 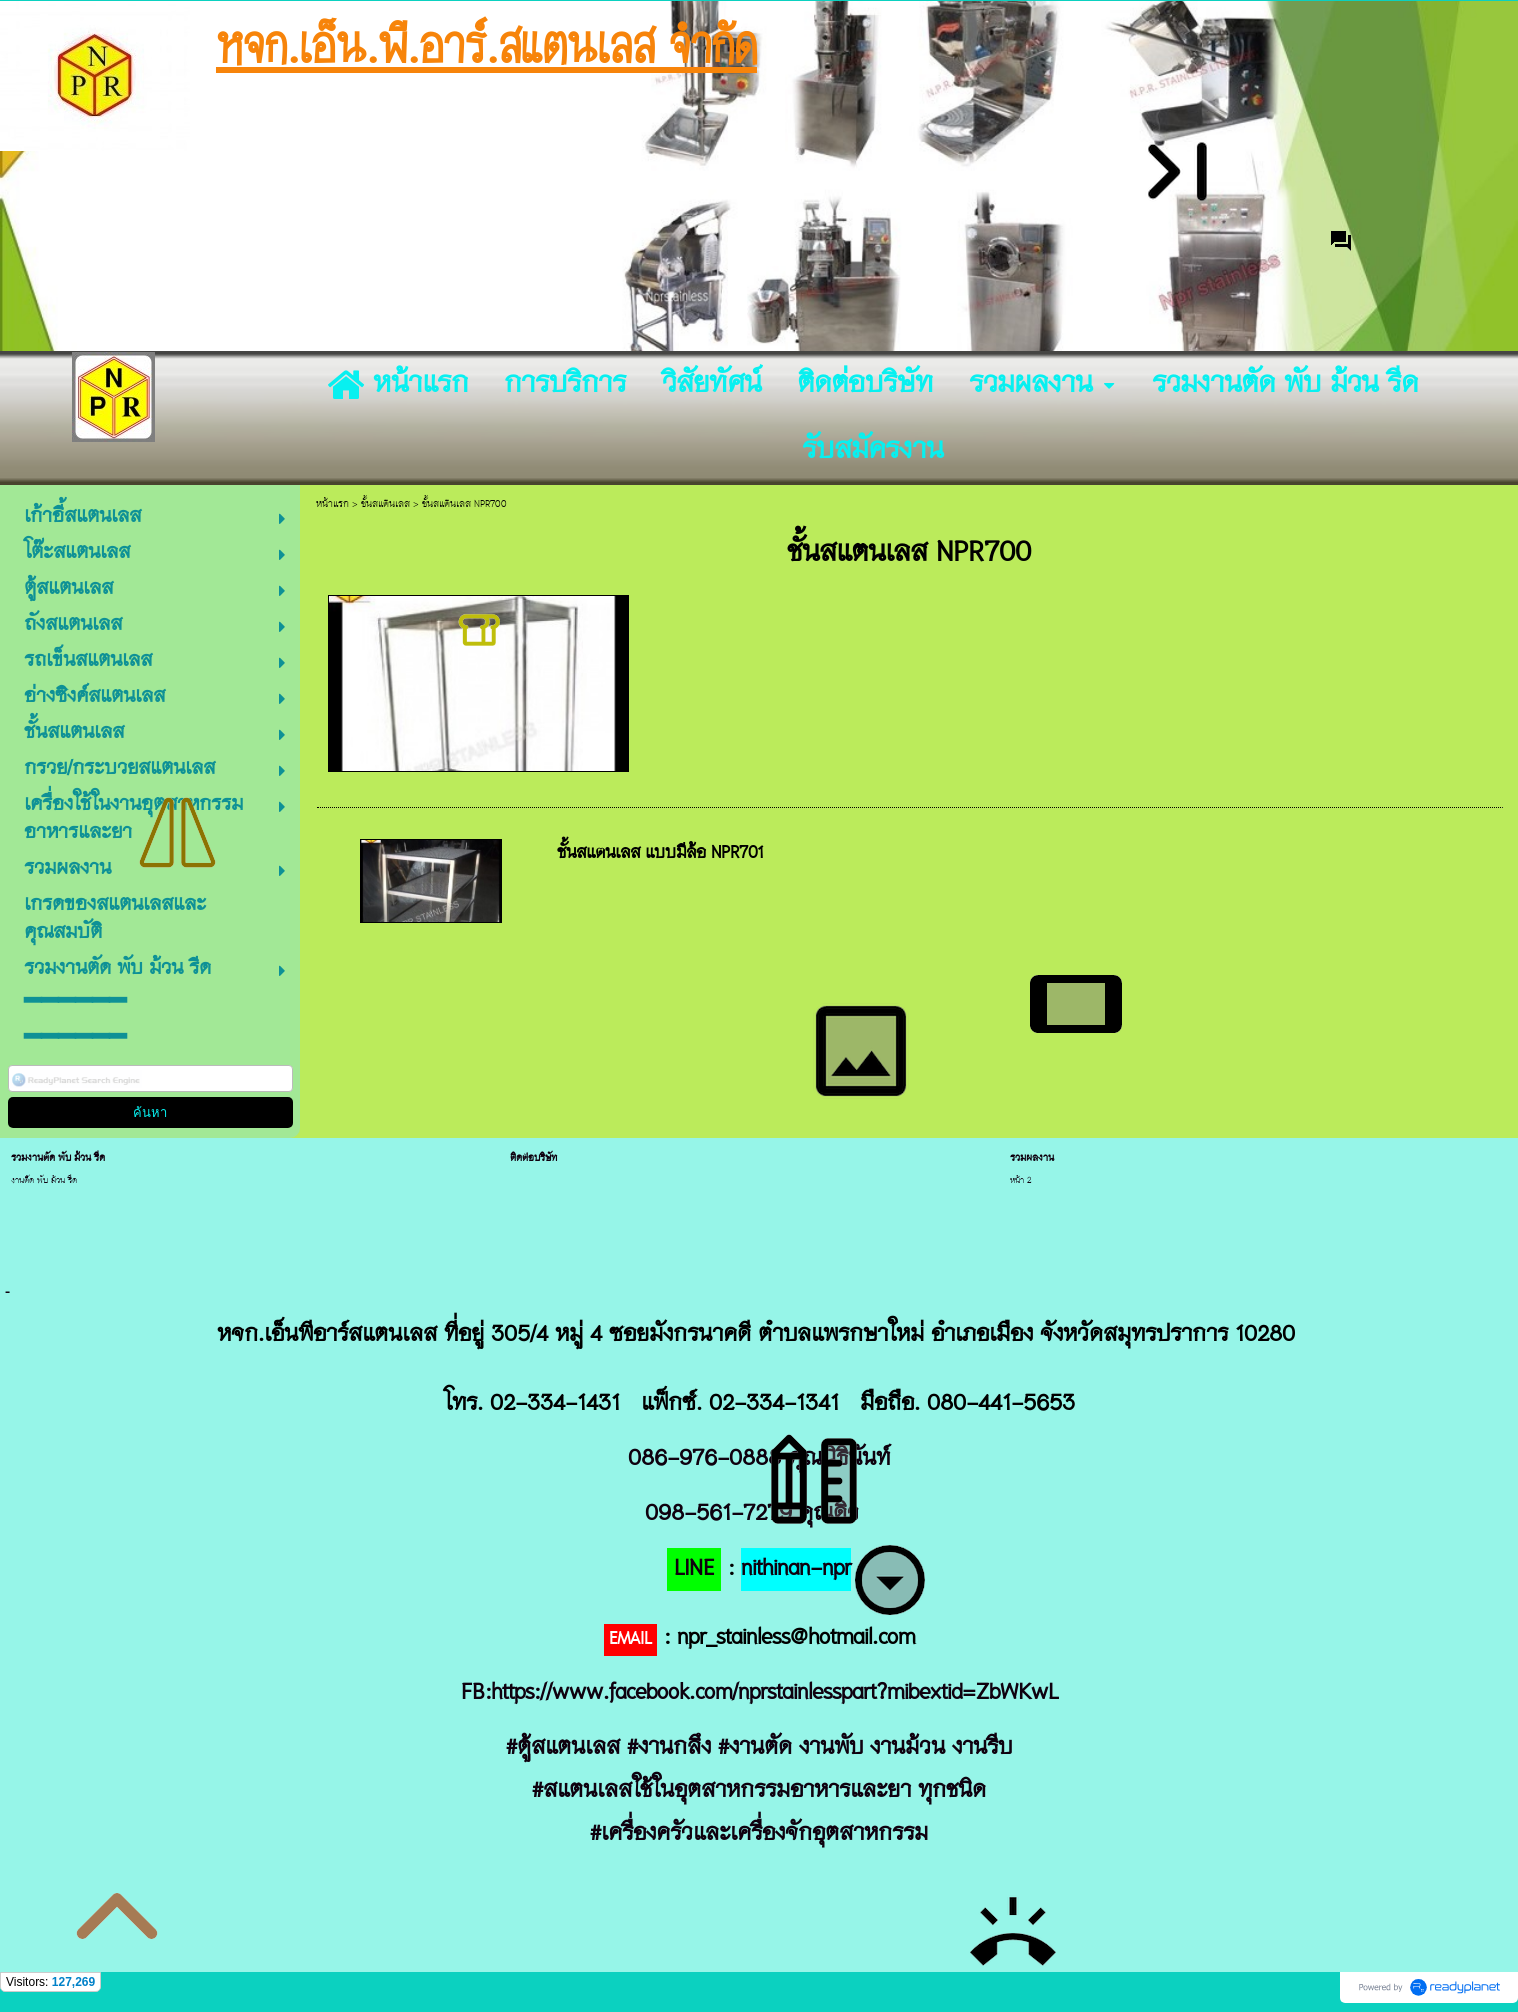 I want to click on incoming call ringing, so click(x=1013, y=1933).